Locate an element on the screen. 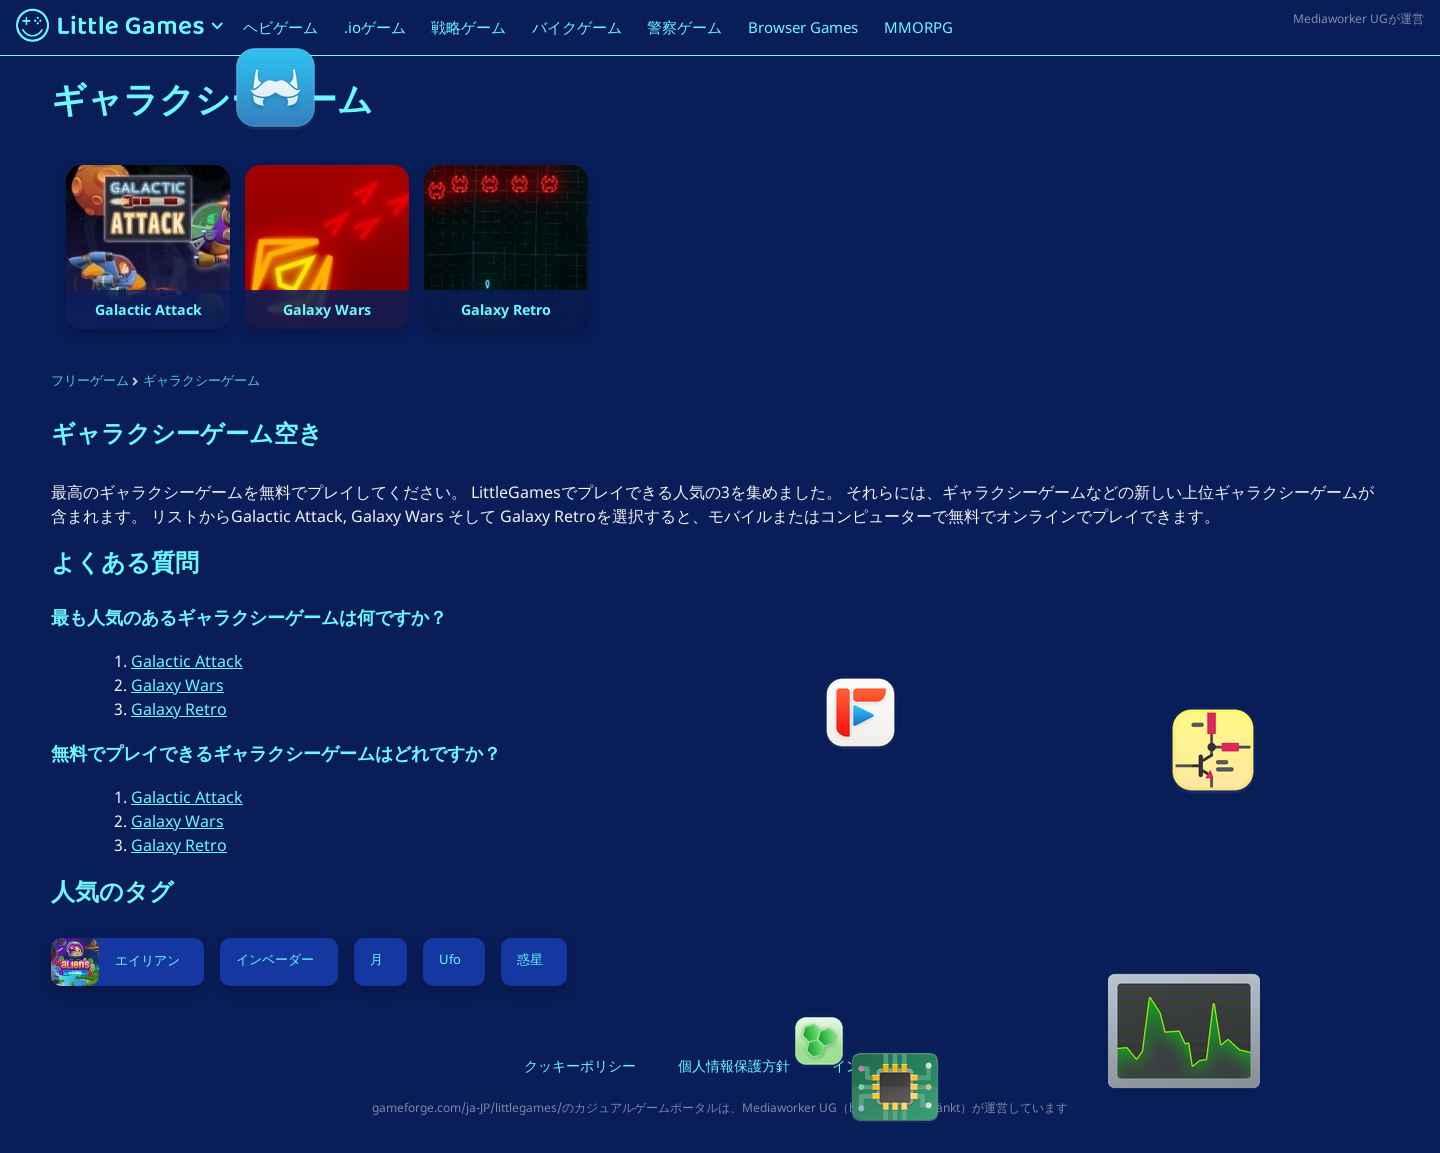 The width and height of the screenshot is (1440, 1153). open jockey hardware diagnostics app is located at coordinates (895, 1087).